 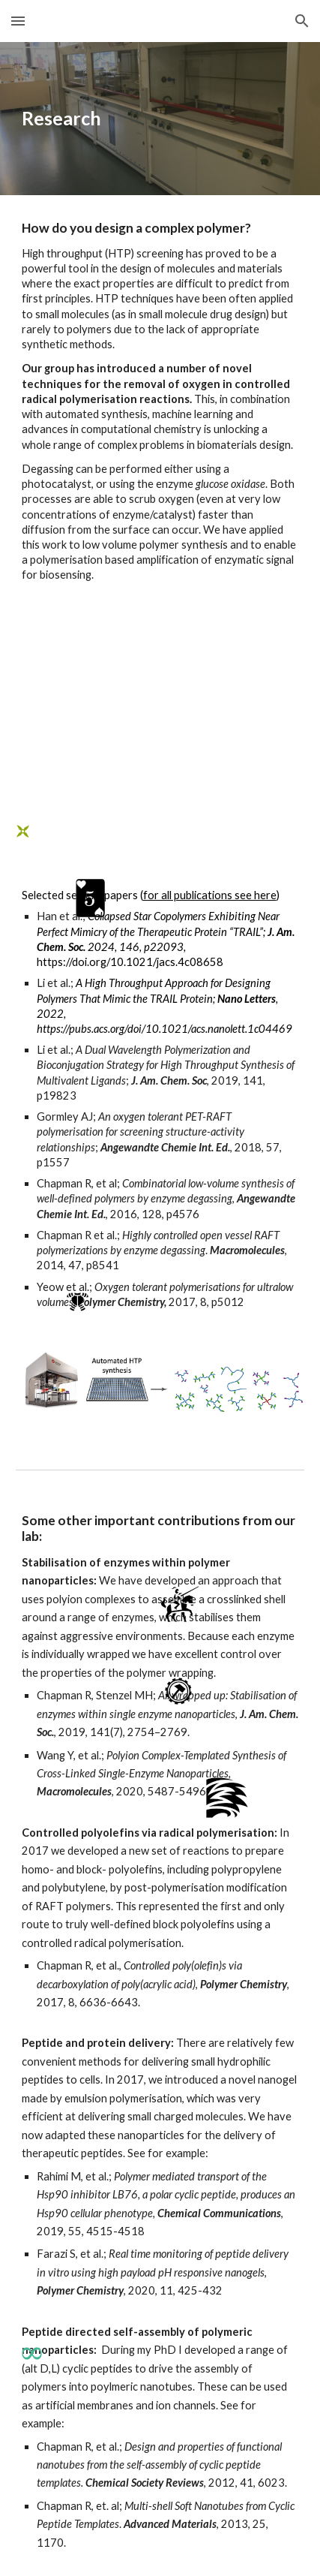 What do you see at coordinates (227, 1797) in the screenshot?
I see `activate fire-based attack or ability` at bounding box center [227, 1797].